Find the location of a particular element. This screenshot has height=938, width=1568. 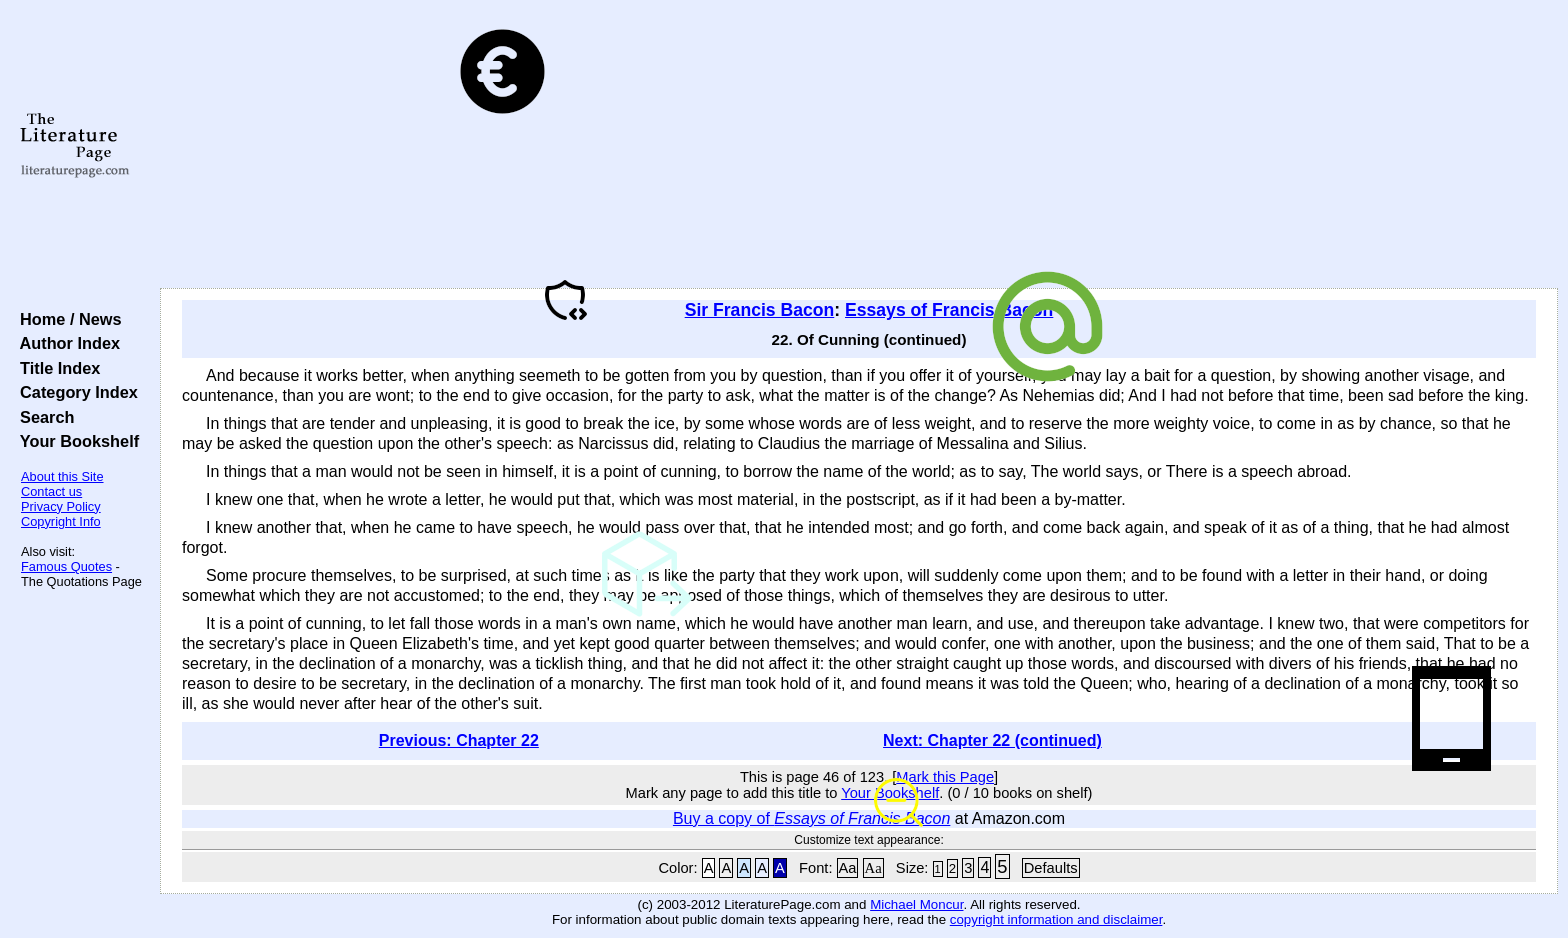

mention or tag a user is located at coordinates (1047, 326).